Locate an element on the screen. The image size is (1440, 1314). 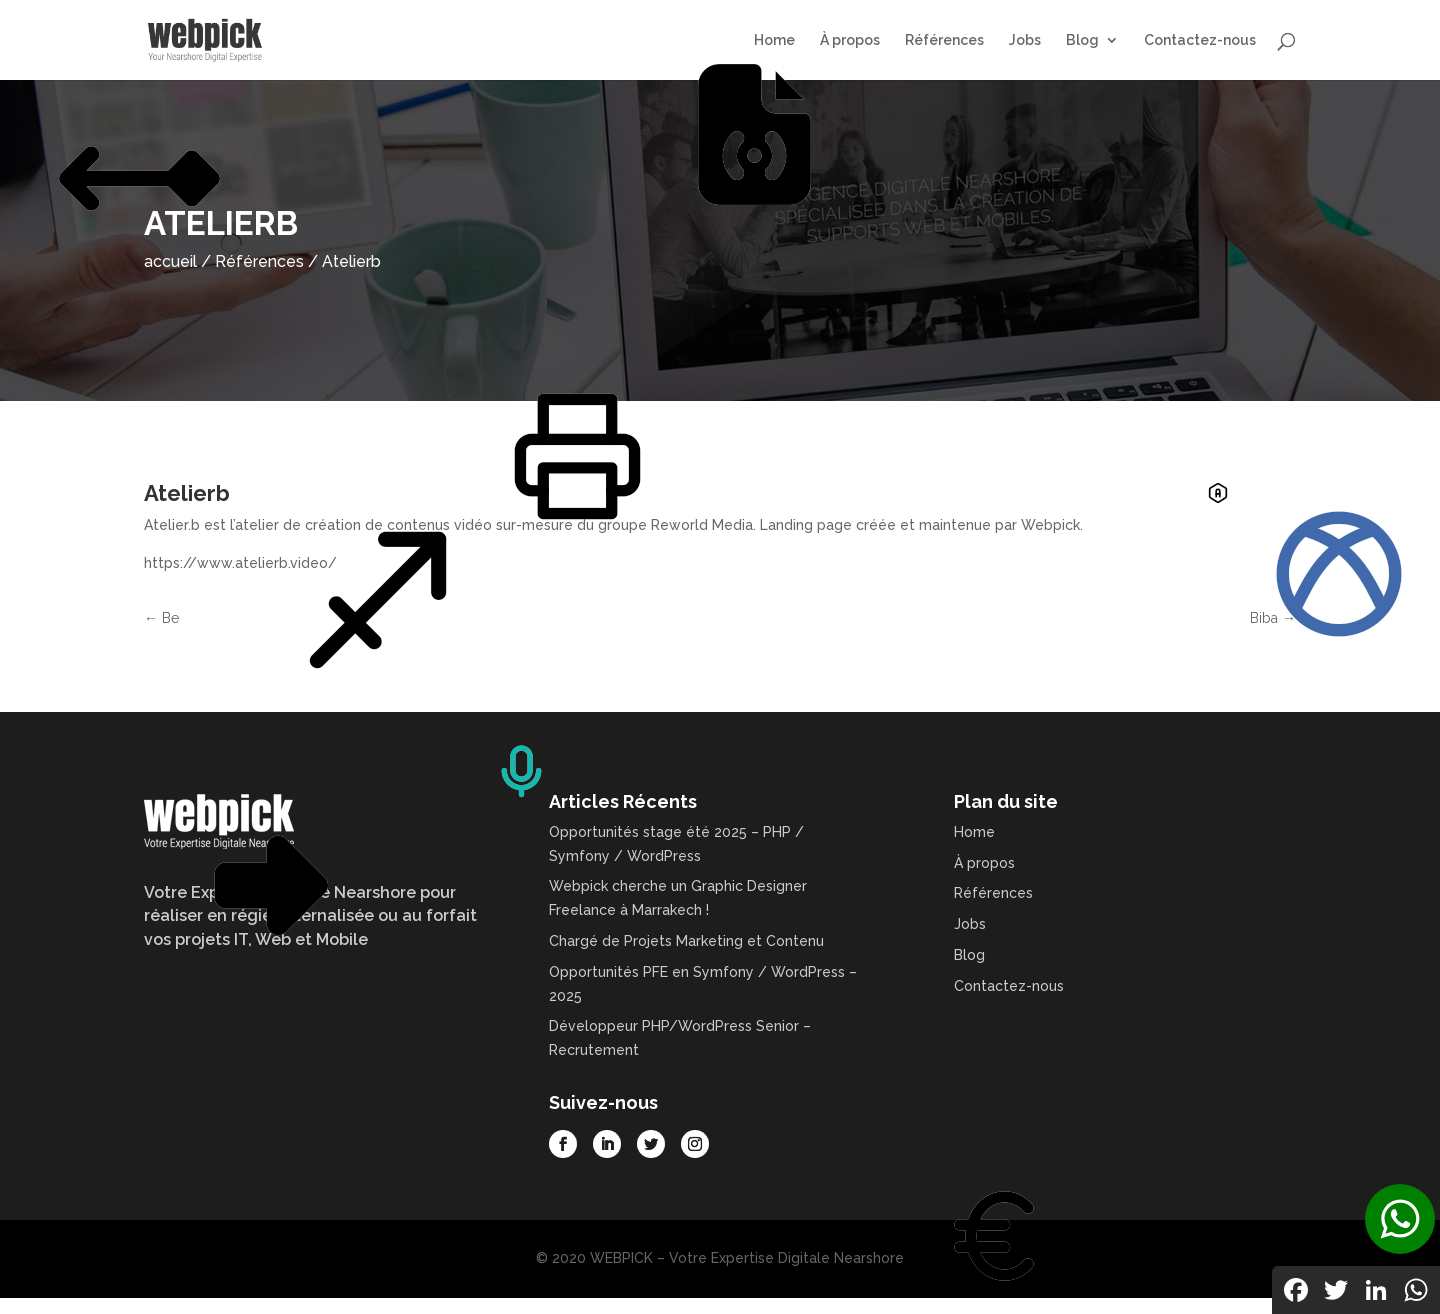
access audio or media file is located at coordinates (754, 134).